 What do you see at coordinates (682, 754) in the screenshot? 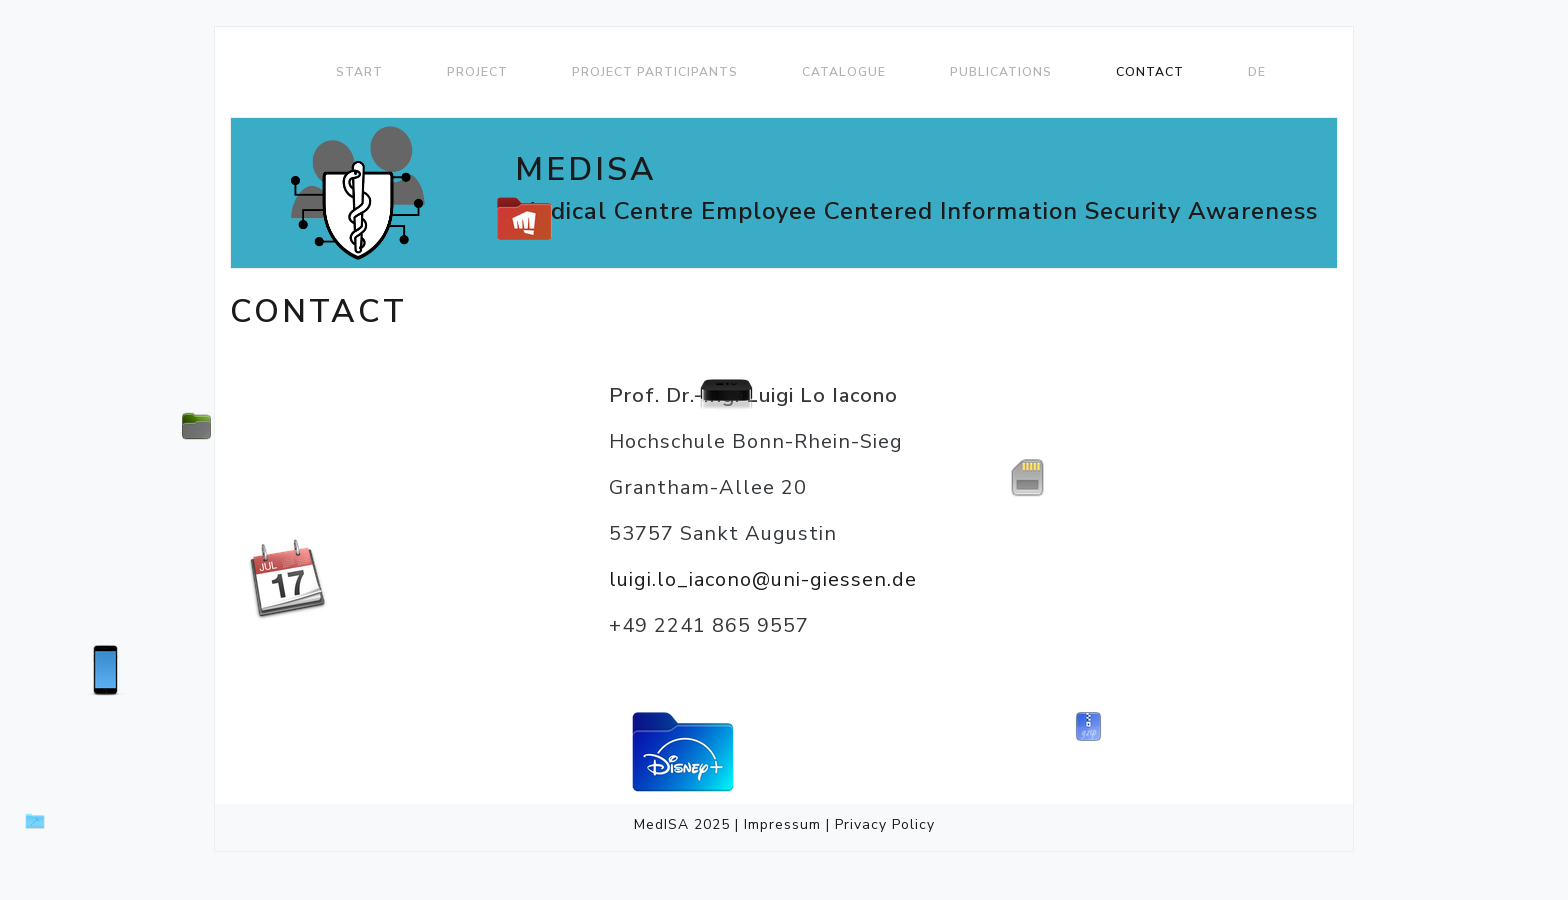
I see `open disney+ media folder` at bounding box center [682, 754].